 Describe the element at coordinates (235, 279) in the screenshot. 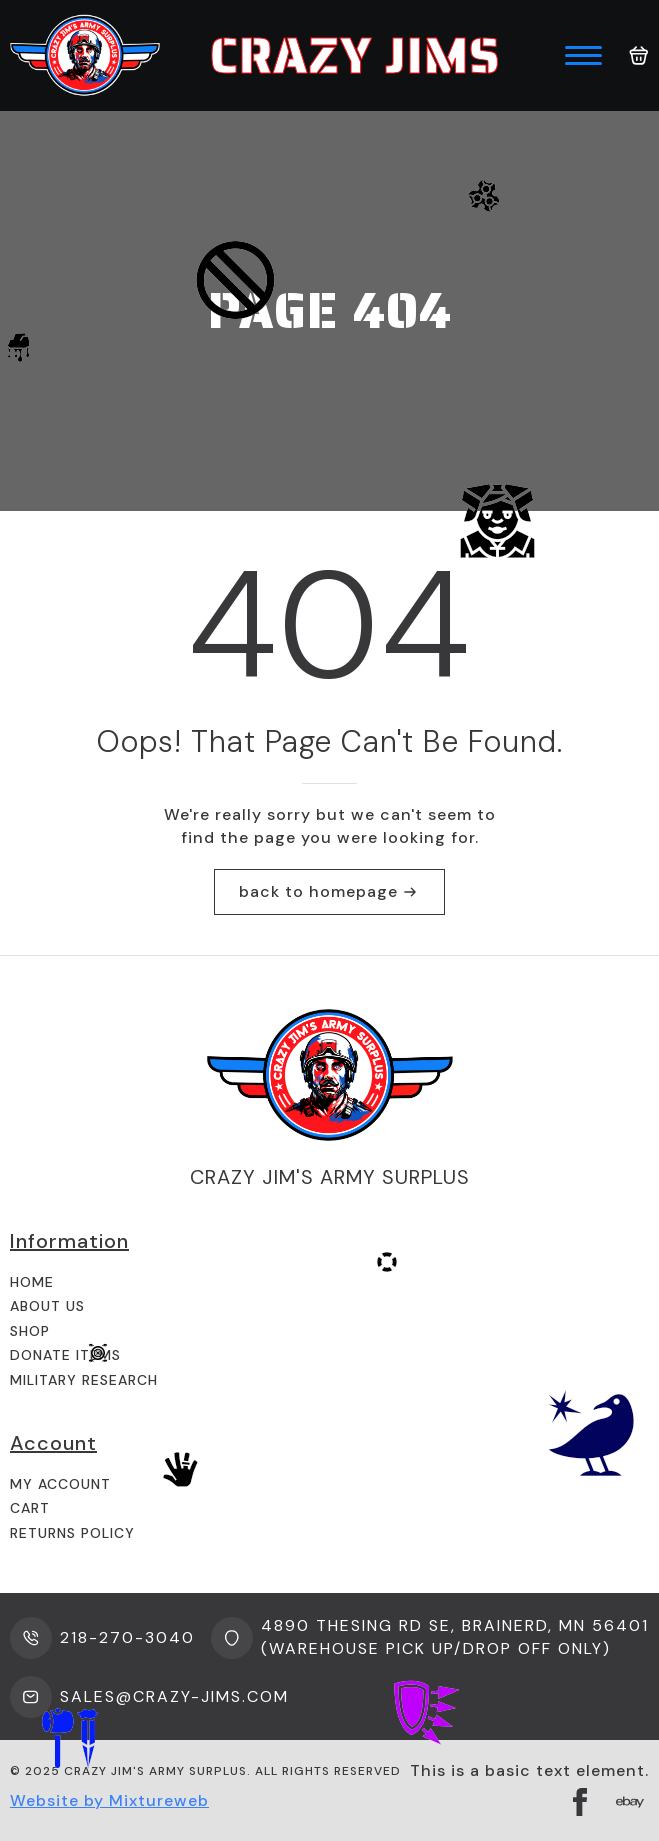

I see `indicates a blocked or prohibited action` at that location.